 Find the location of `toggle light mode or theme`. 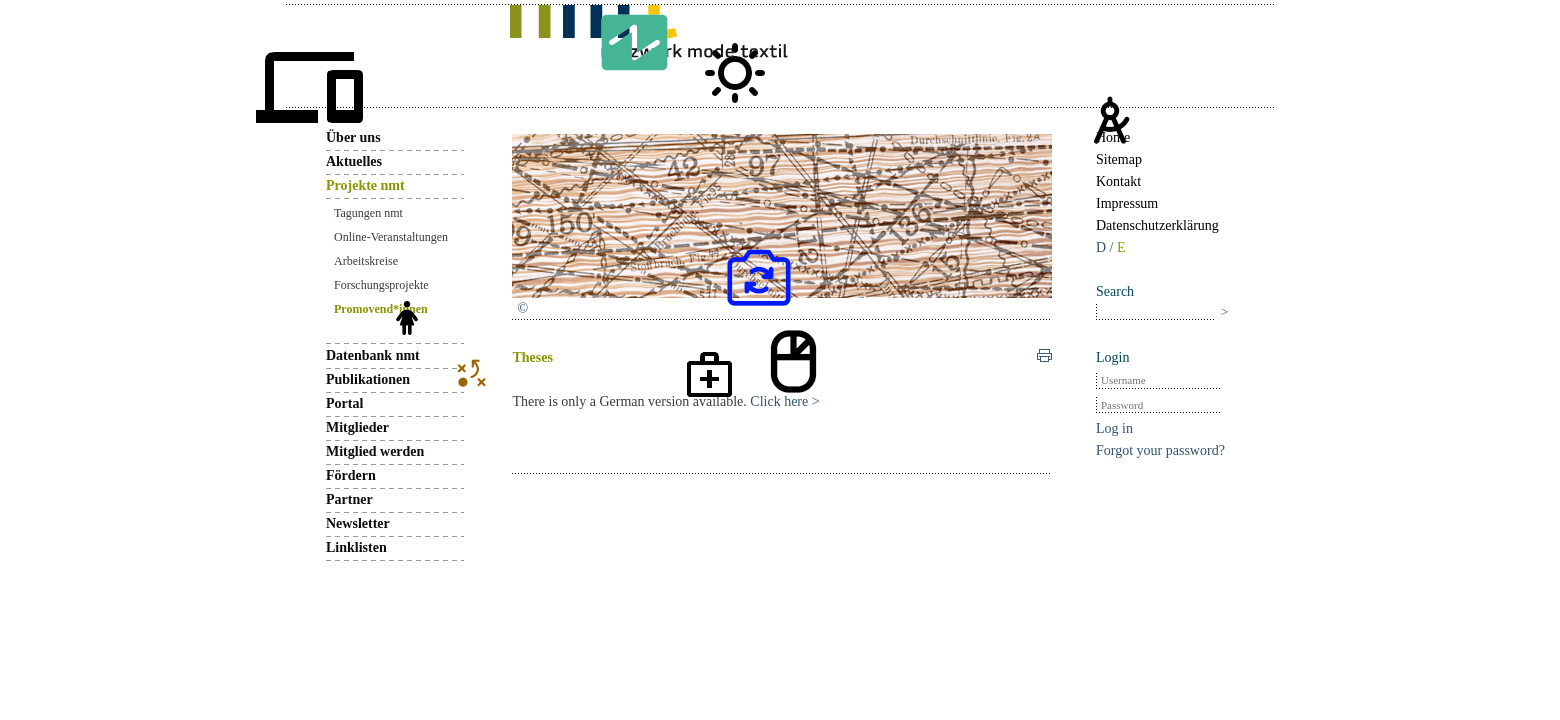

toggle light mode or theme is located at coordinates (735, 73).